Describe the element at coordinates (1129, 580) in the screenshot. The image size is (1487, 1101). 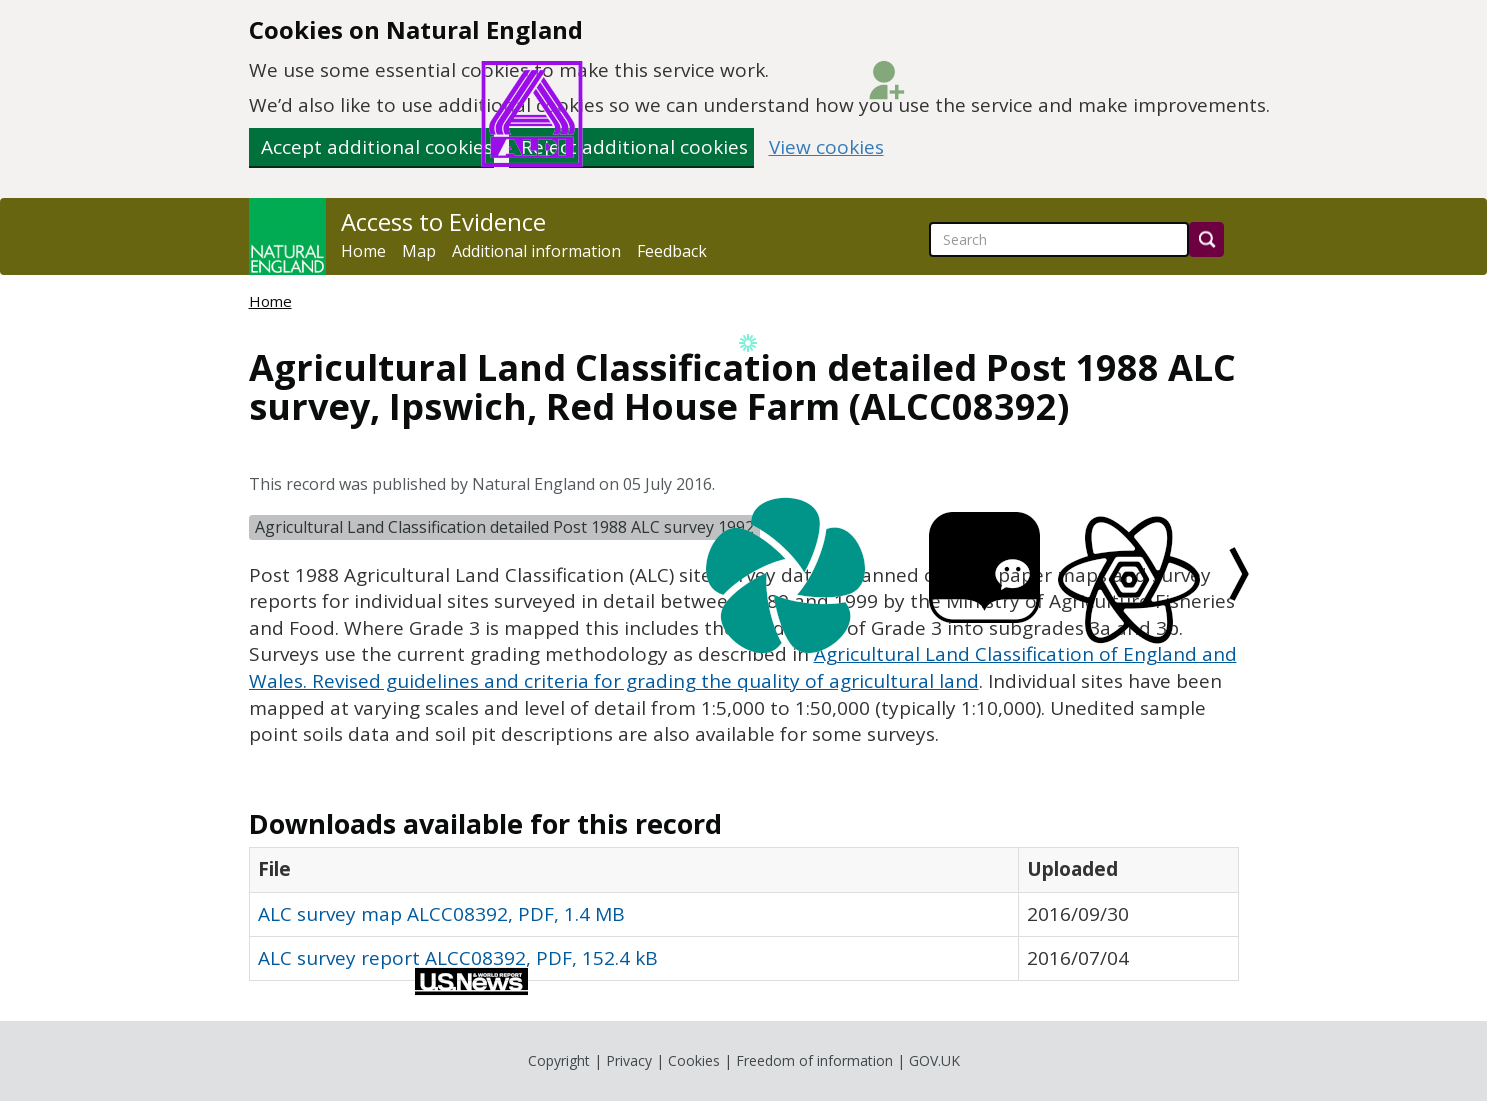
I see `react query library logo` at that location.